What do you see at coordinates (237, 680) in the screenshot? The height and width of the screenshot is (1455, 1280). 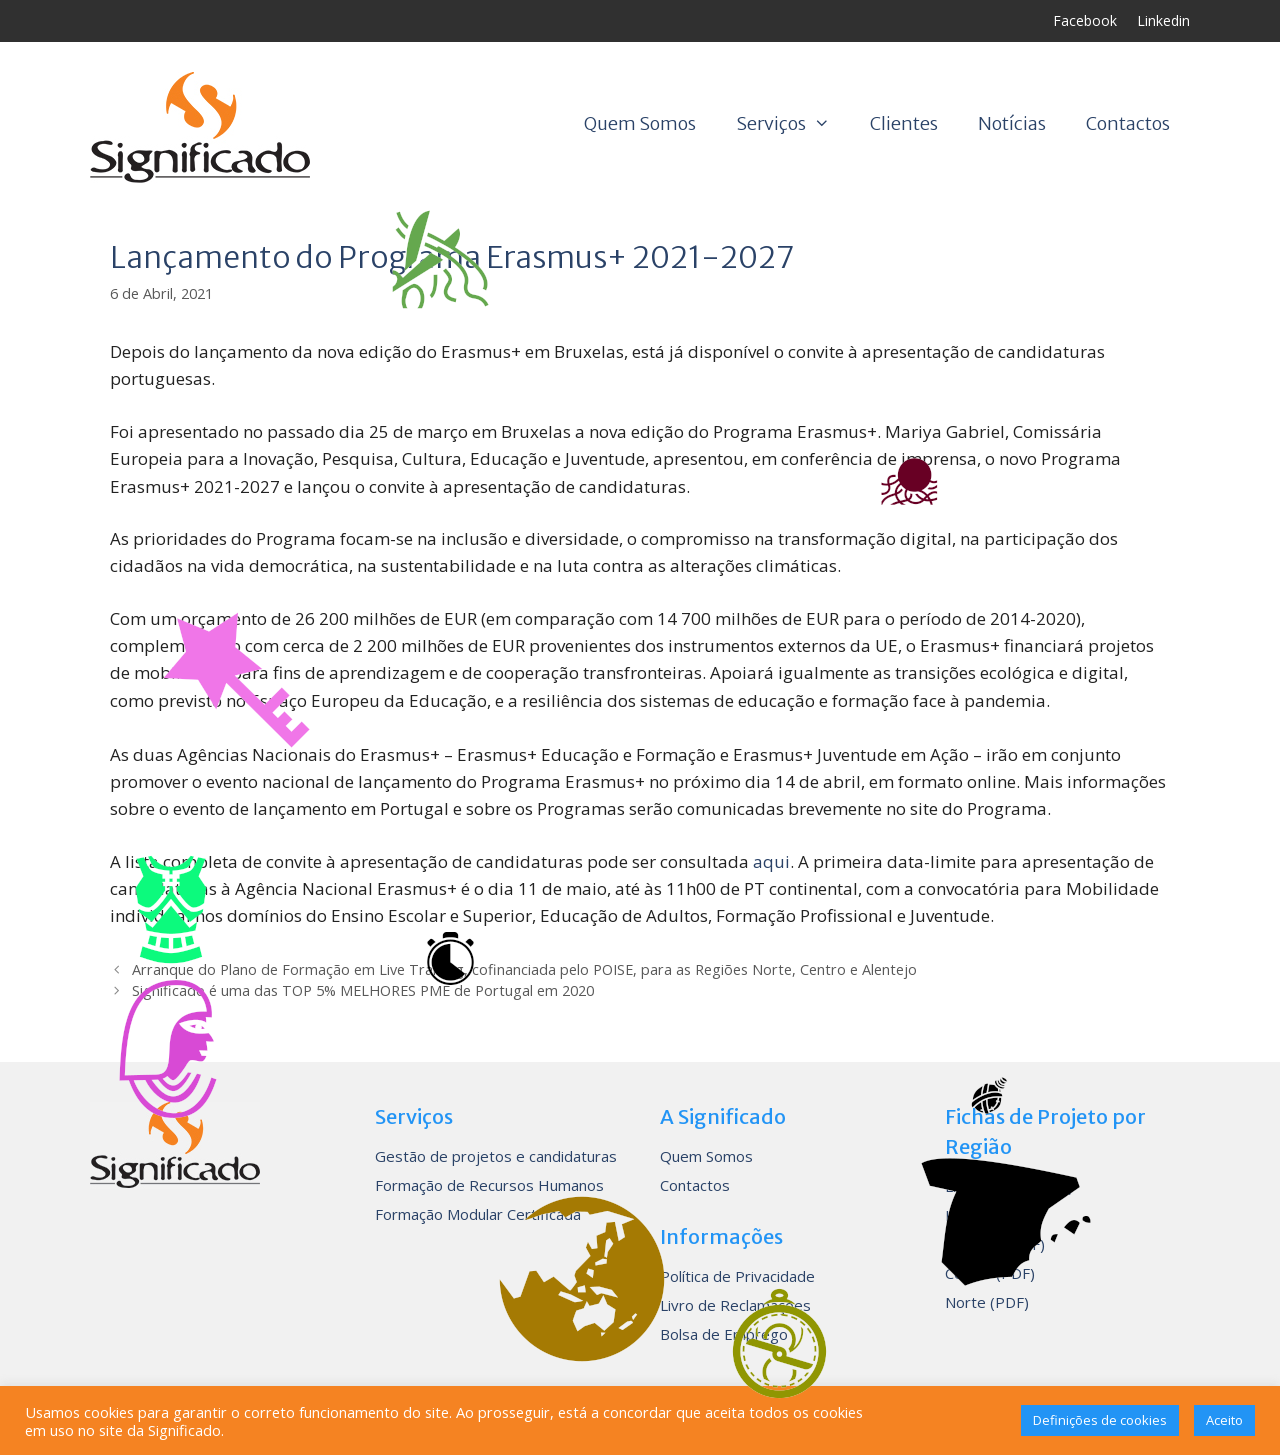 I see `unlock premium or starred content` at bounding box center [237, 680].